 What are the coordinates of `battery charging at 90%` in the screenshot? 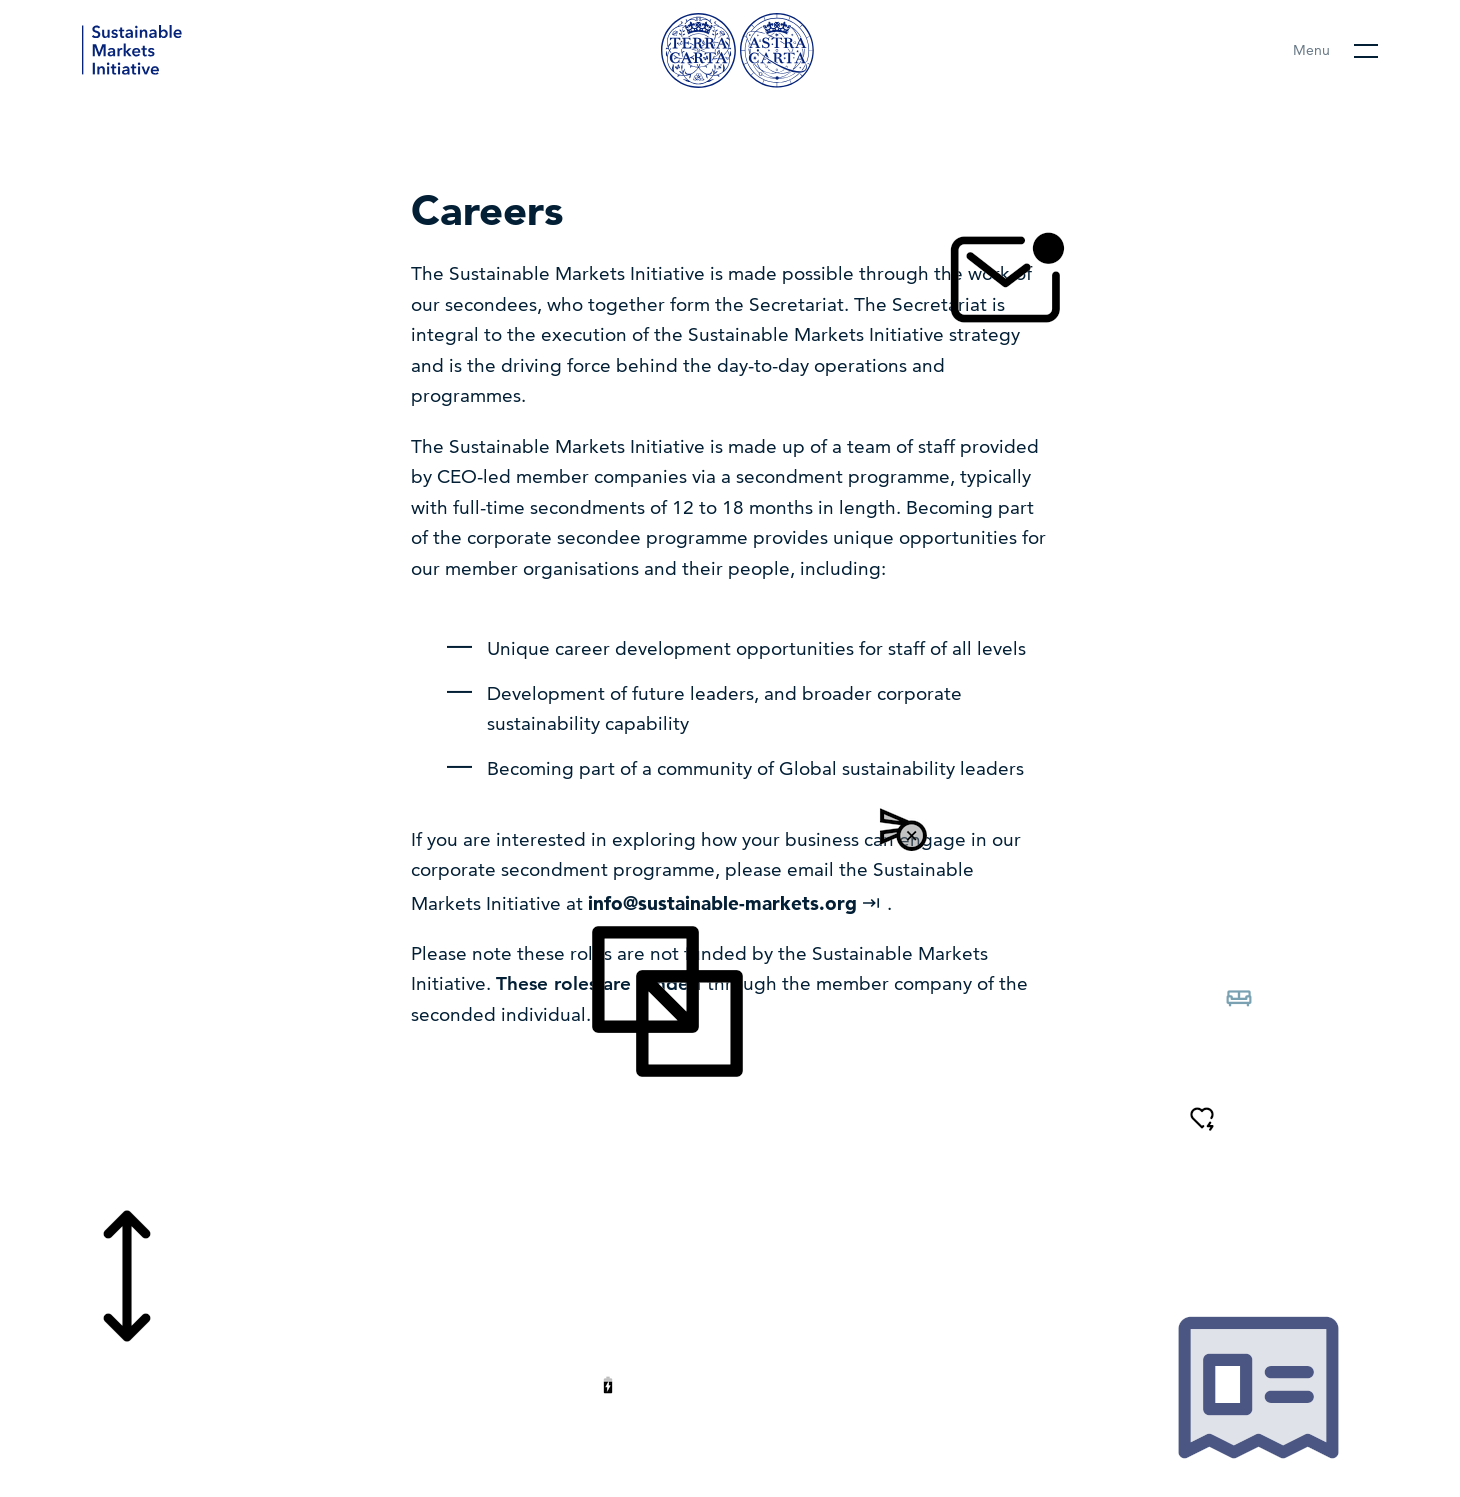 It's located at (608, 1385).